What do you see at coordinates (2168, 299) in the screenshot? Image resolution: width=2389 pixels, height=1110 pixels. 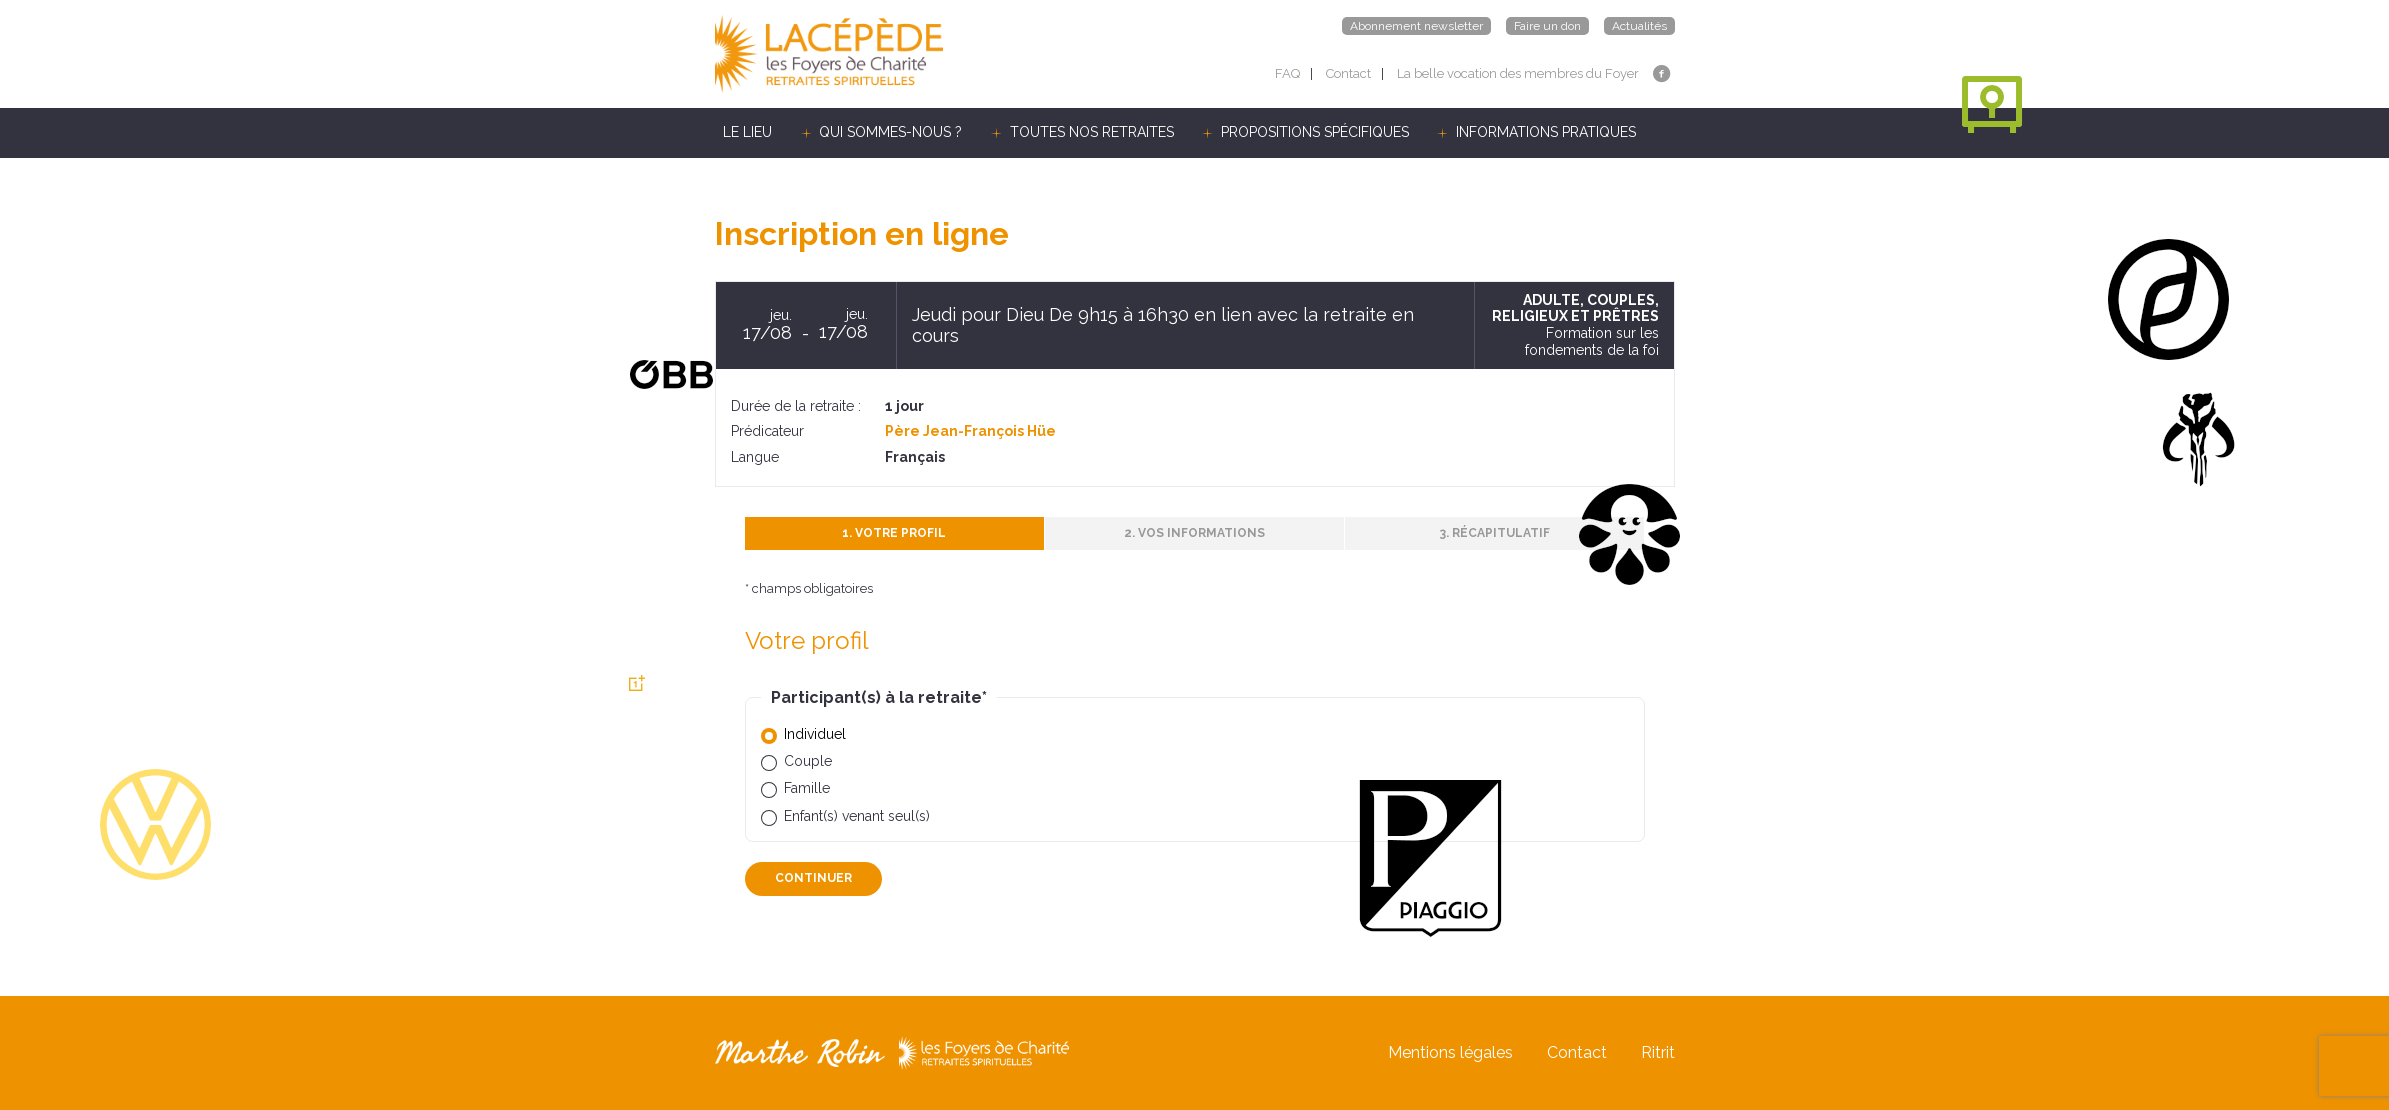 I see `yandex cloud platform logo` at bounding box center [2168, 299].